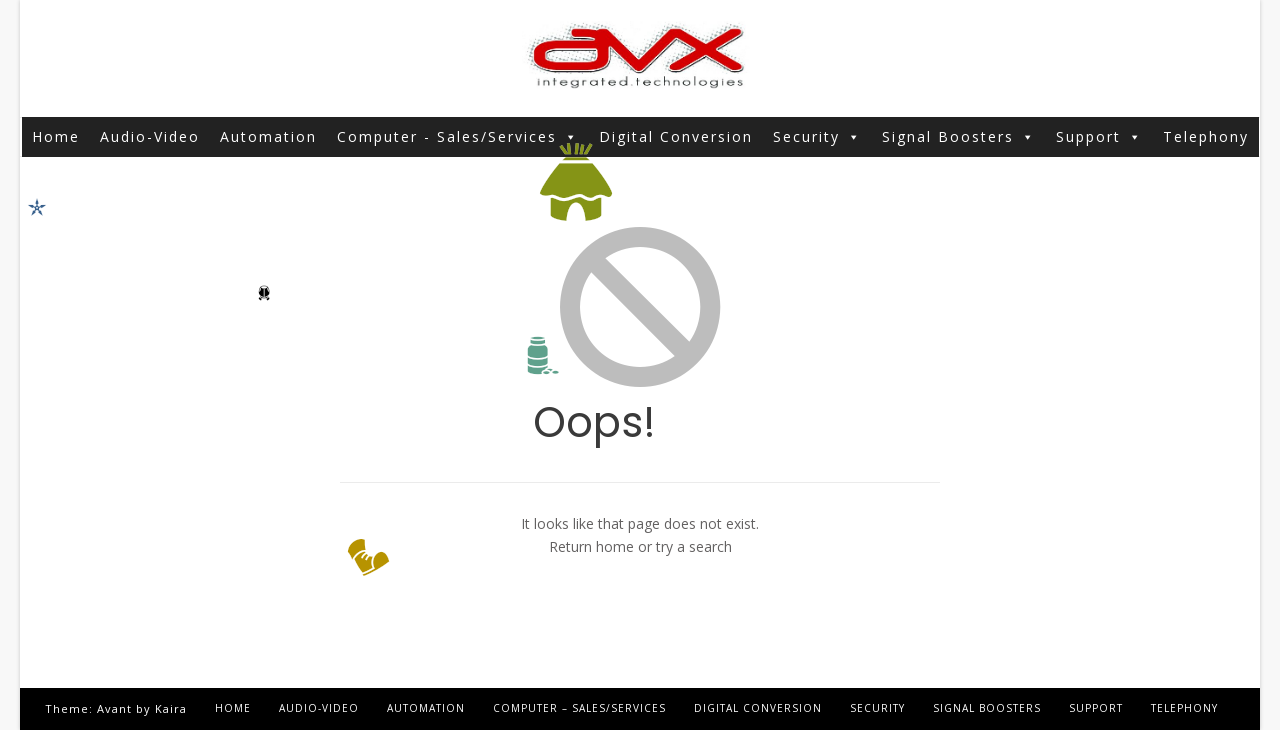 The height and width of the screenshot is (730, 1280). What do you see at coordinates (368, 556) in the screenshot?
I see `indicates walking or movement ability` at bounding box center [368, 556].